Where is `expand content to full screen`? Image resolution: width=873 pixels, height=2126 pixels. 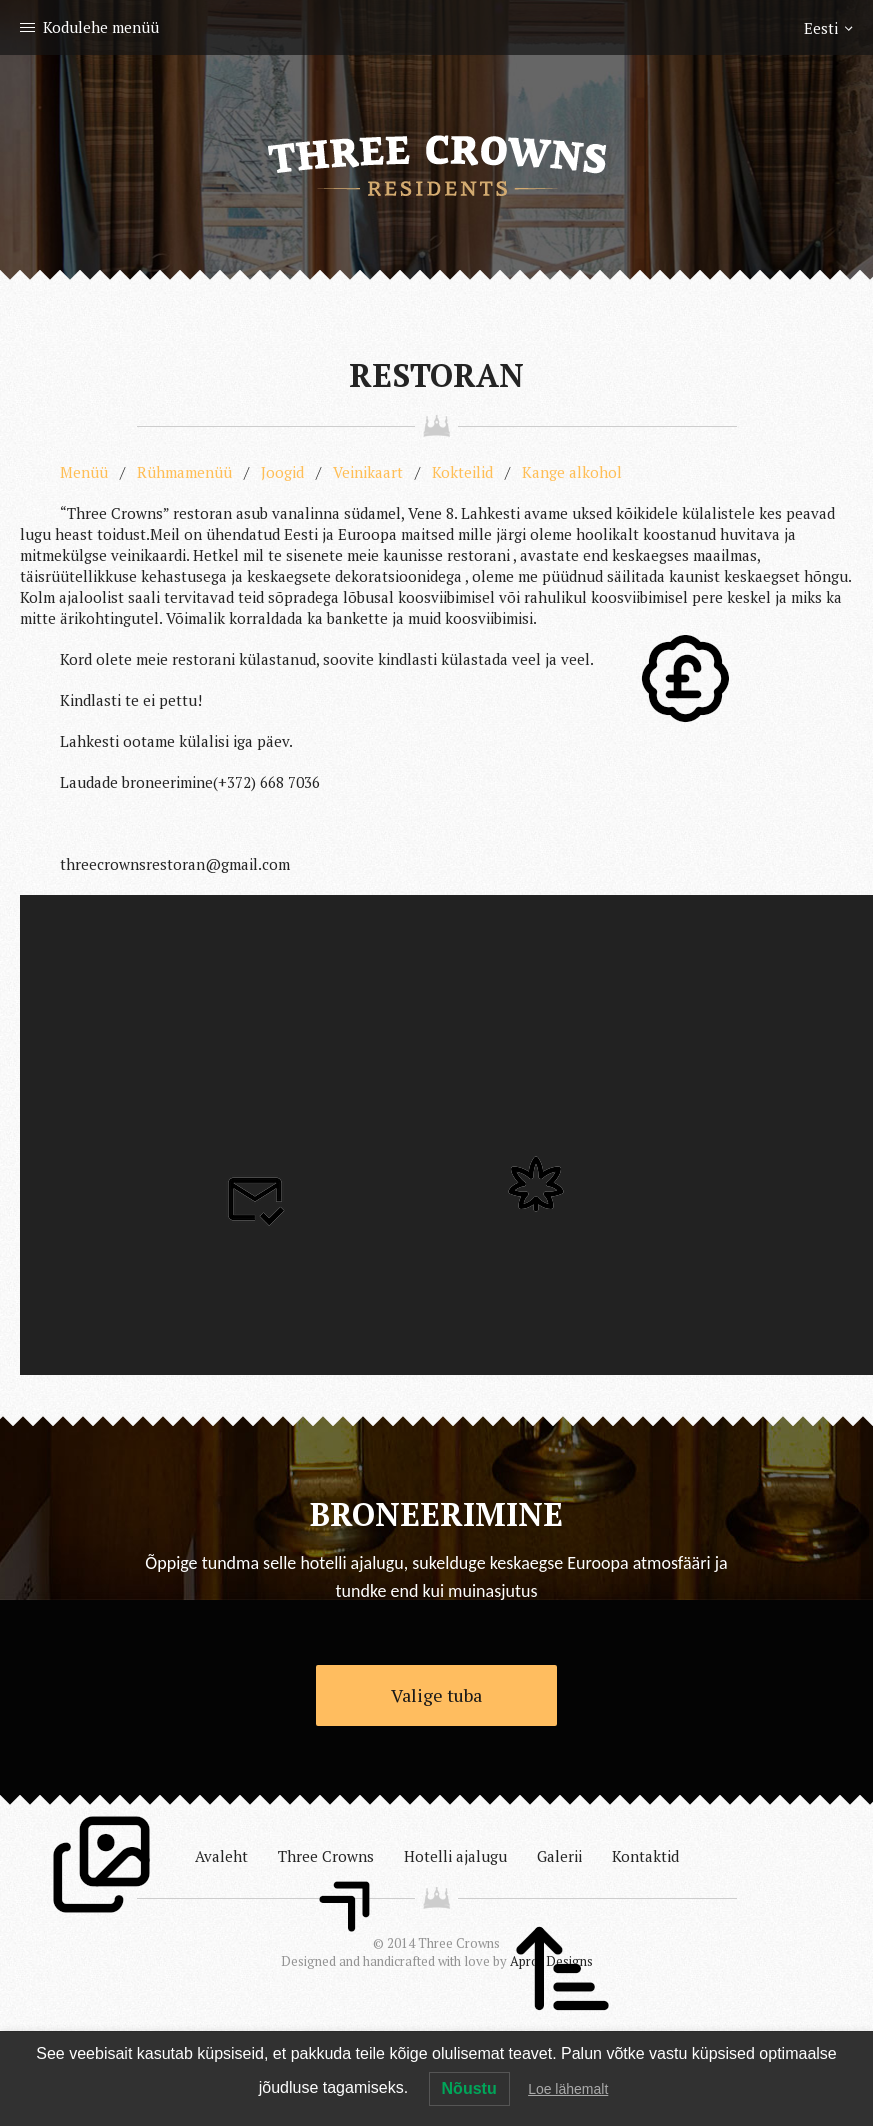 expand content to full screen is located at coordinates (348, 1903).